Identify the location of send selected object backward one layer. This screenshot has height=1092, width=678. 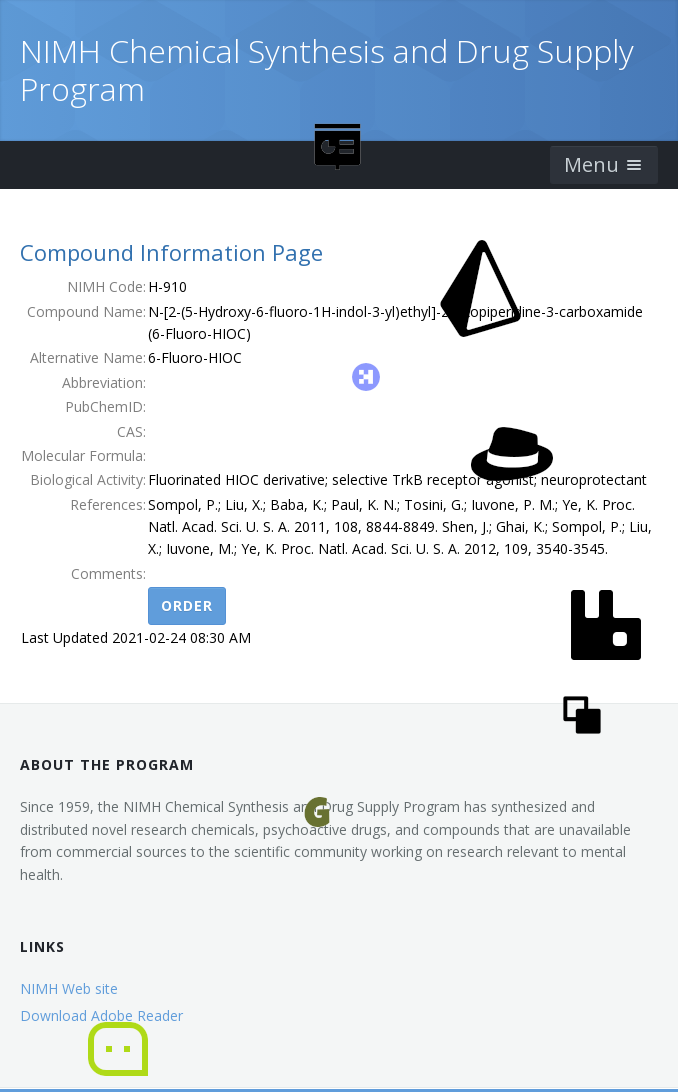
(582, 715).